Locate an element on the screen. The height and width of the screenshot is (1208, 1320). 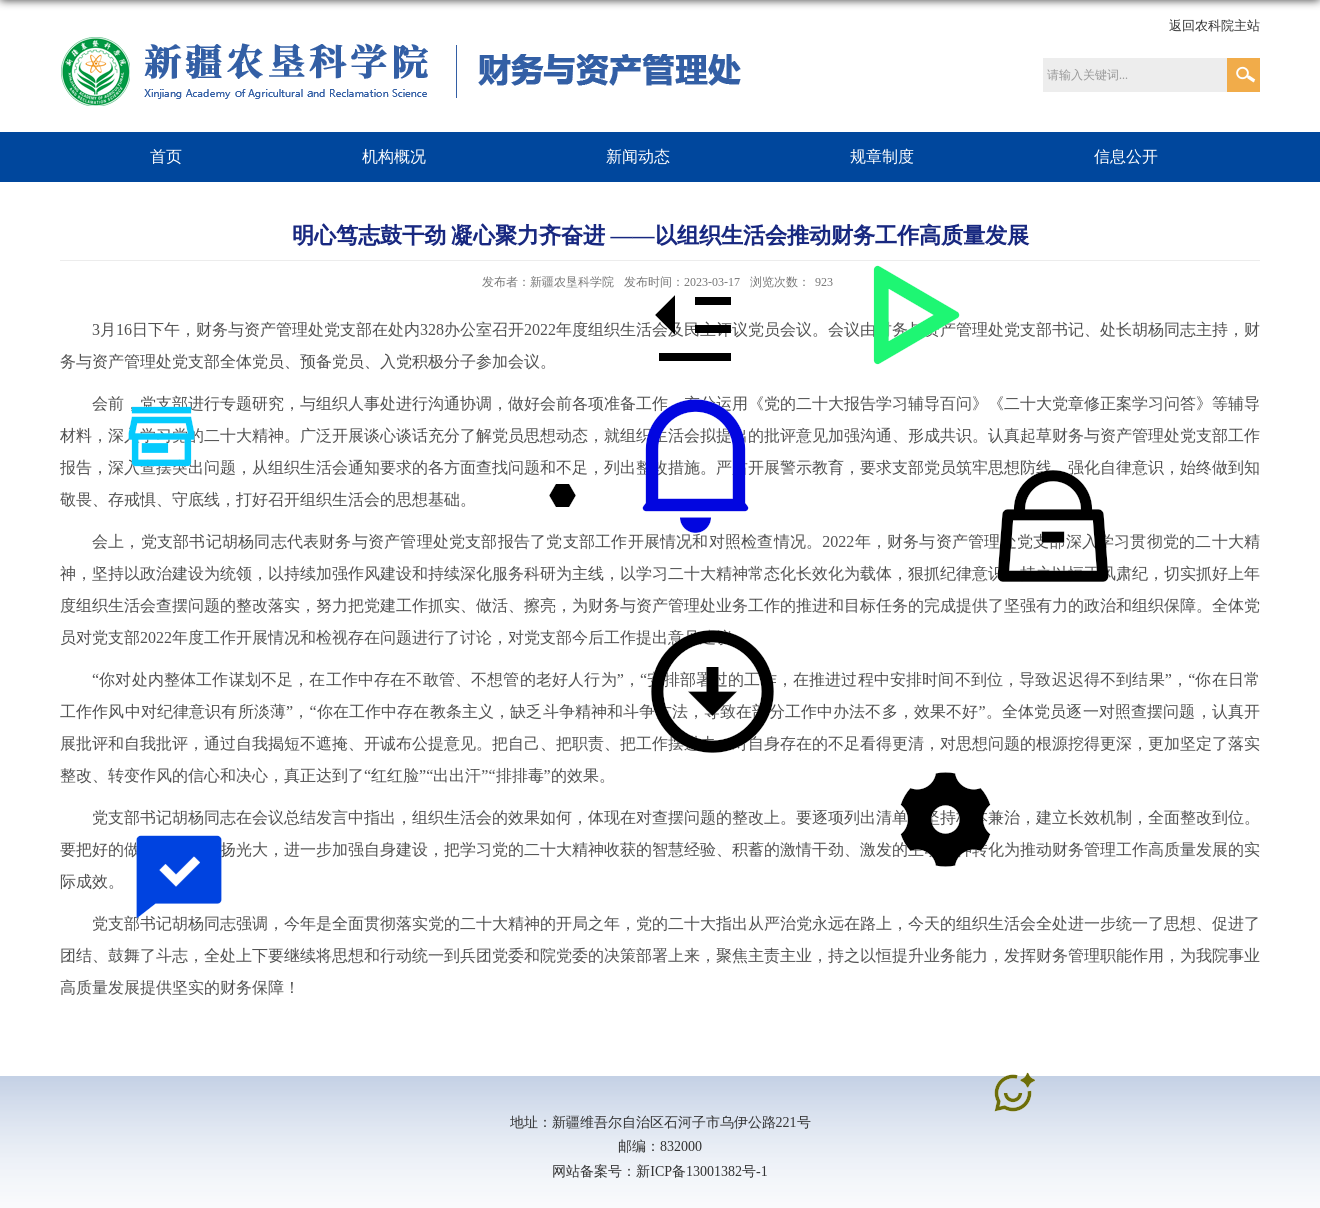
view your shopping bag is located at coordinates (1053, 526).